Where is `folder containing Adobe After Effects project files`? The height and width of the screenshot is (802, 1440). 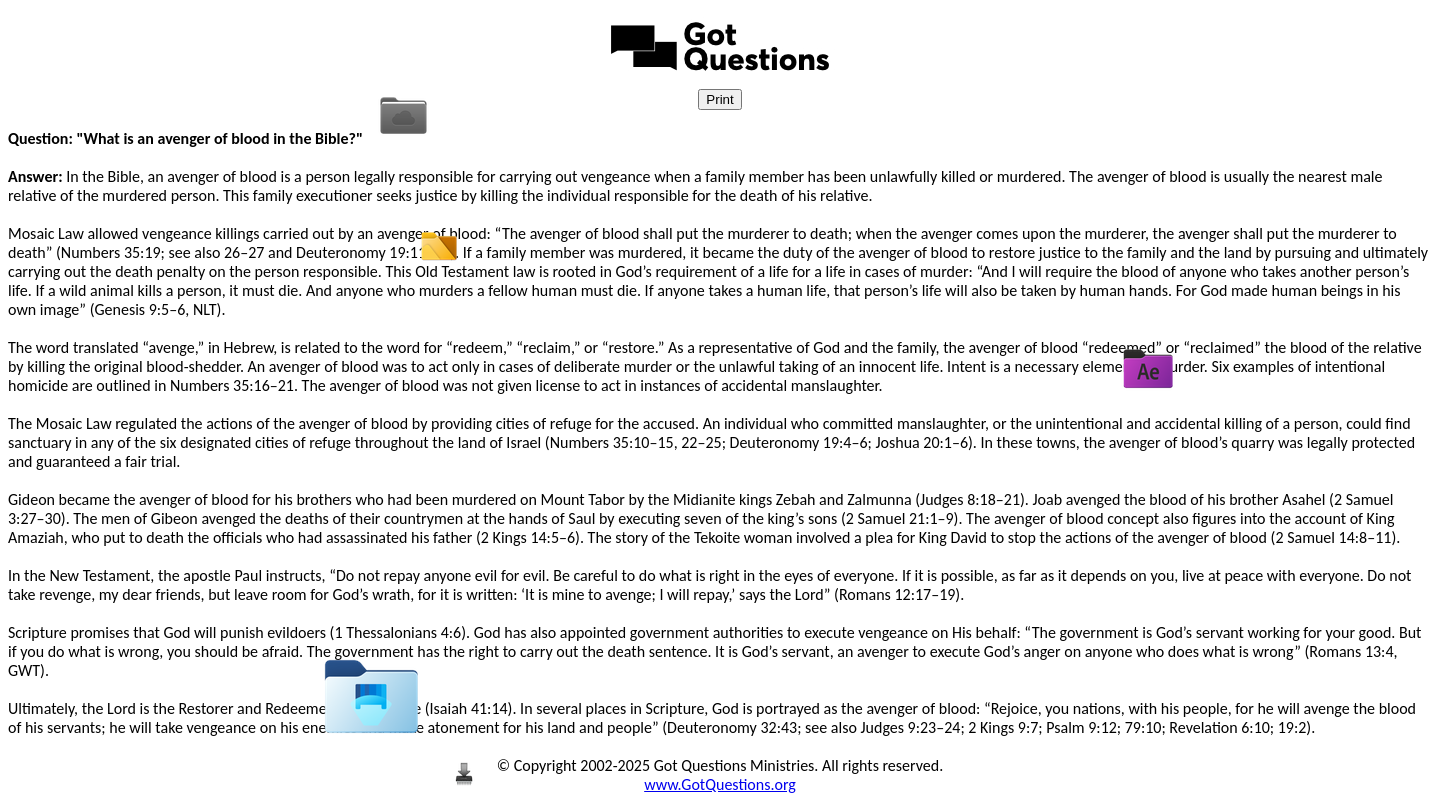
folder containing Adobe After Effects project files is located at coordinates (1148, 370).